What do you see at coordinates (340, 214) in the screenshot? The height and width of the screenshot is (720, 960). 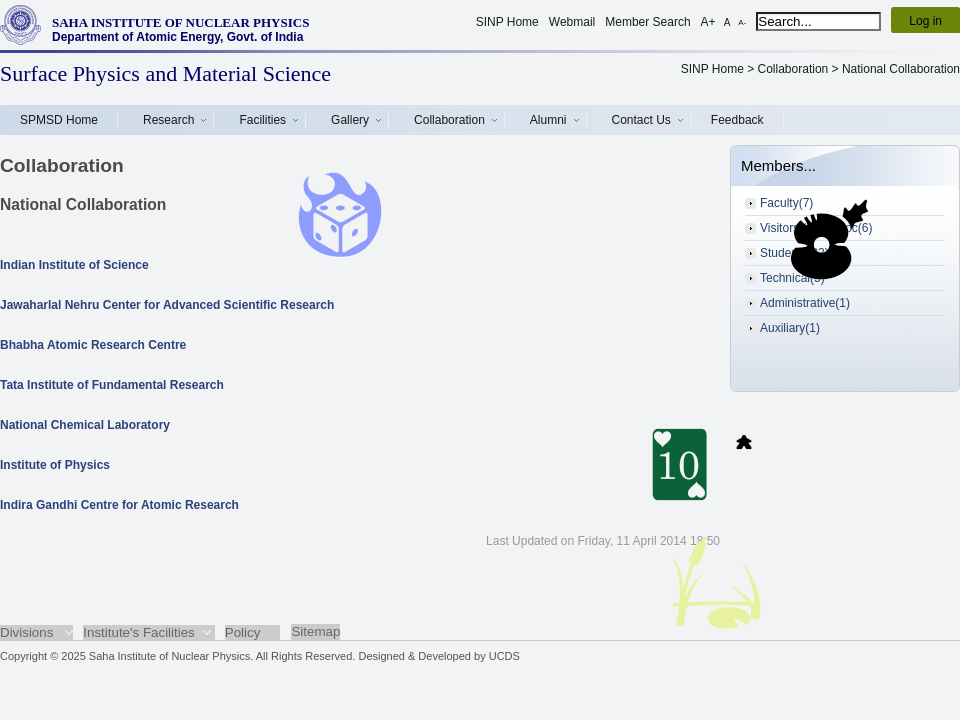 I see `activate a risky or high-stakes game mode` at bounding box center [340, 214].